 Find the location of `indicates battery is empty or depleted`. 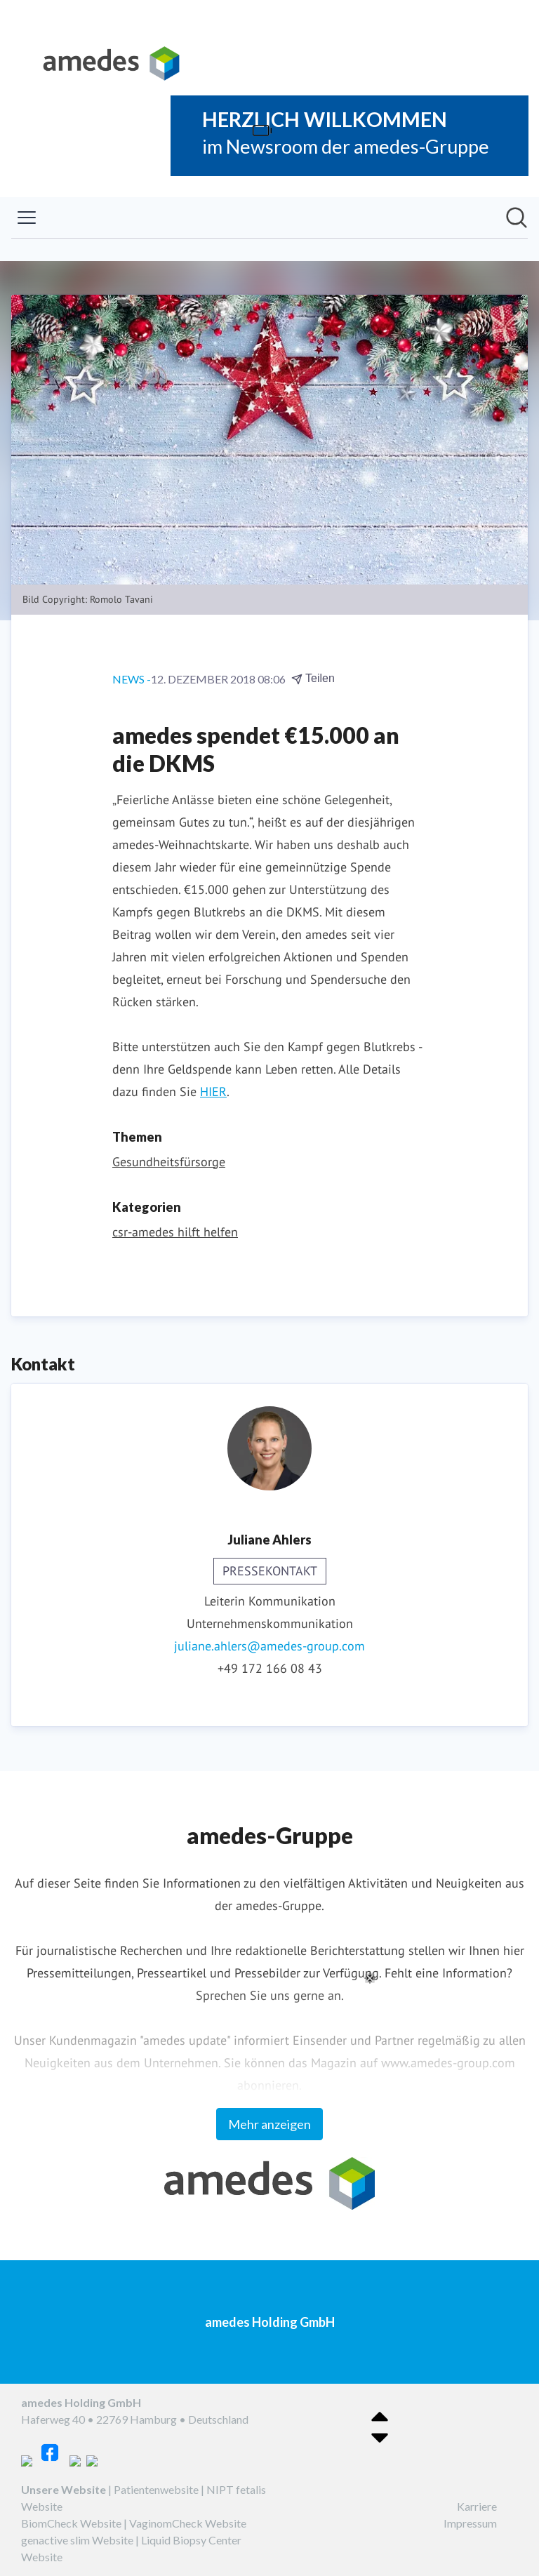

indicates battery is empty or depleted is located at coordinates (262, 131).